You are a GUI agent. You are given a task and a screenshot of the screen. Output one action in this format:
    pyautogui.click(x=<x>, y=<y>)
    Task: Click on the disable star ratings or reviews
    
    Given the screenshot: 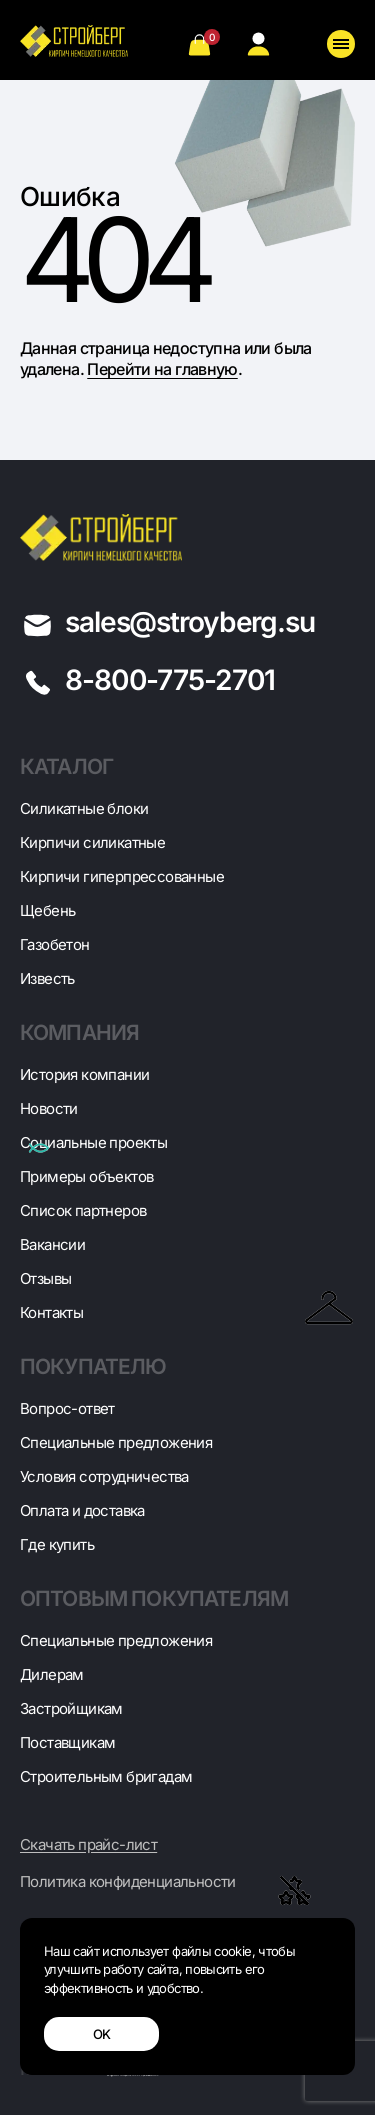 What is the action you would take?
    pyautogui.click(x=294, y=1890)
    